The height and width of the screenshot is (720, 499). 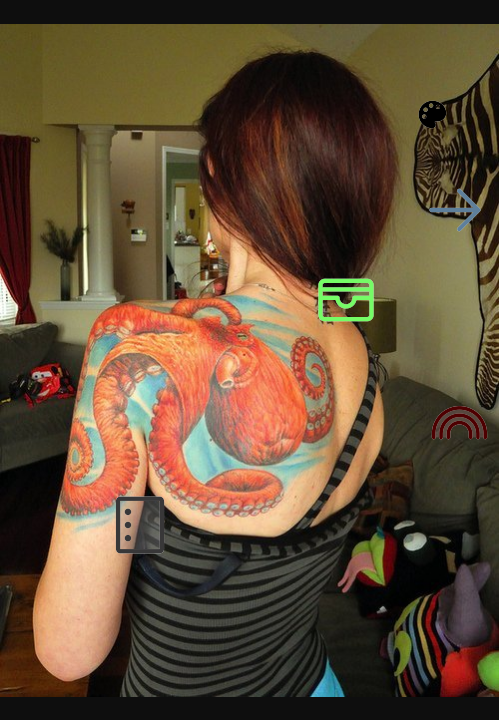 I want to click on access your wallet or saved payment methods, so click(x=346, y=300).